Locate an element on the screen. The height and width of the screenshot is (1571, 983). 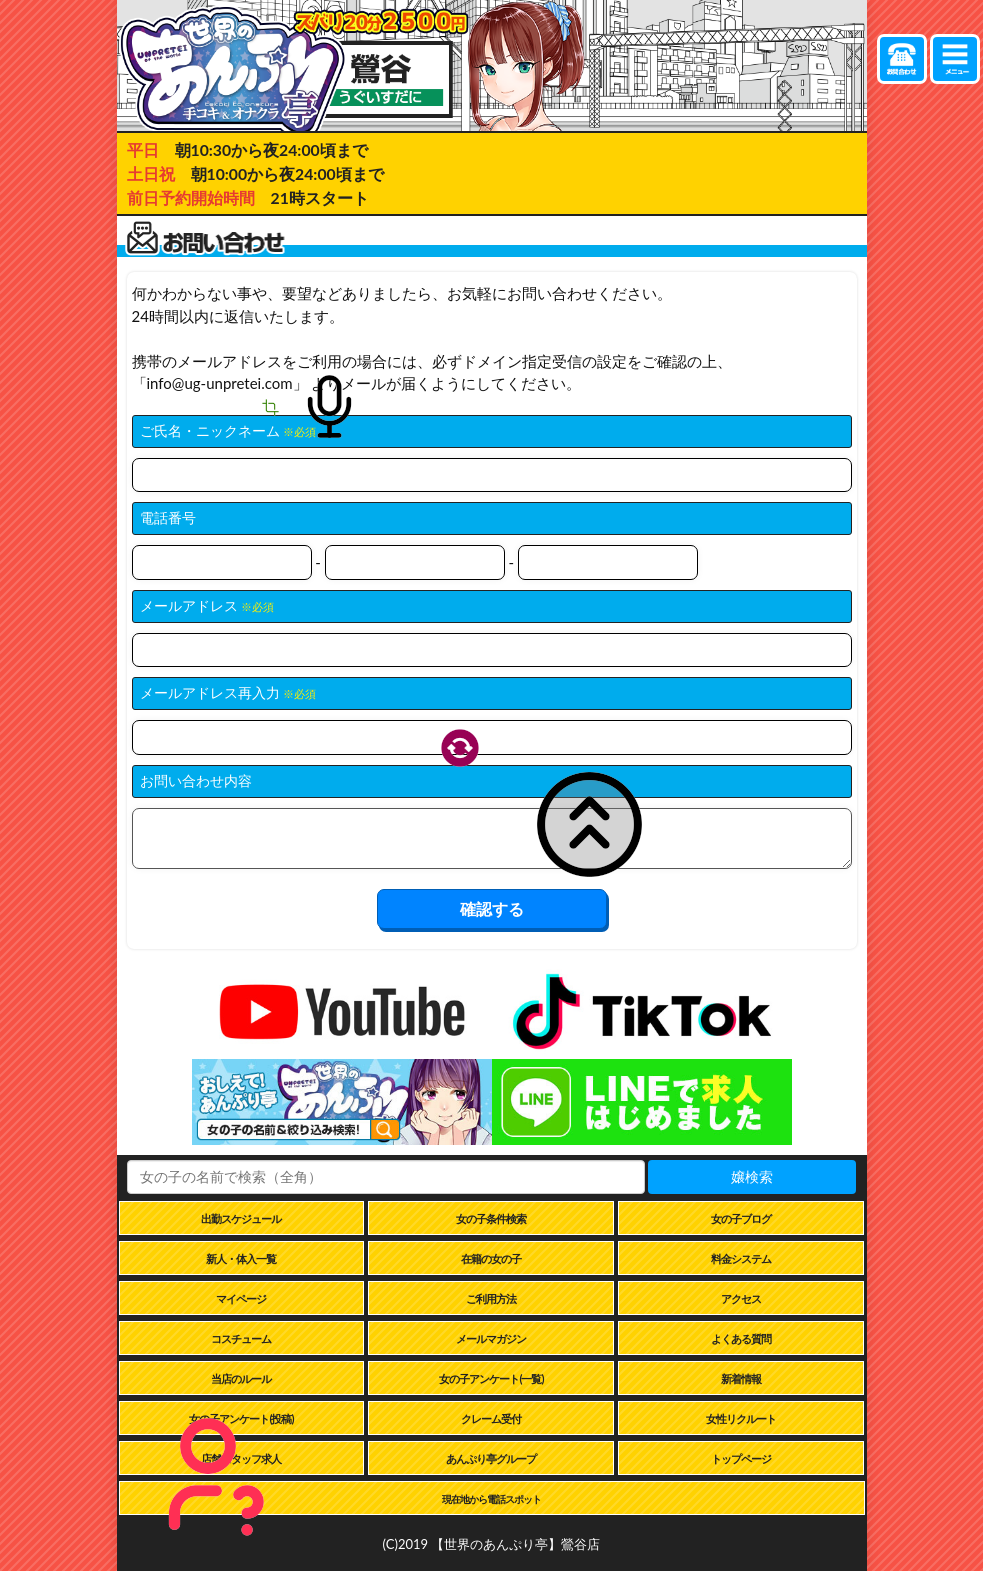
tap to start voice input is located at coordinates (329, 406).